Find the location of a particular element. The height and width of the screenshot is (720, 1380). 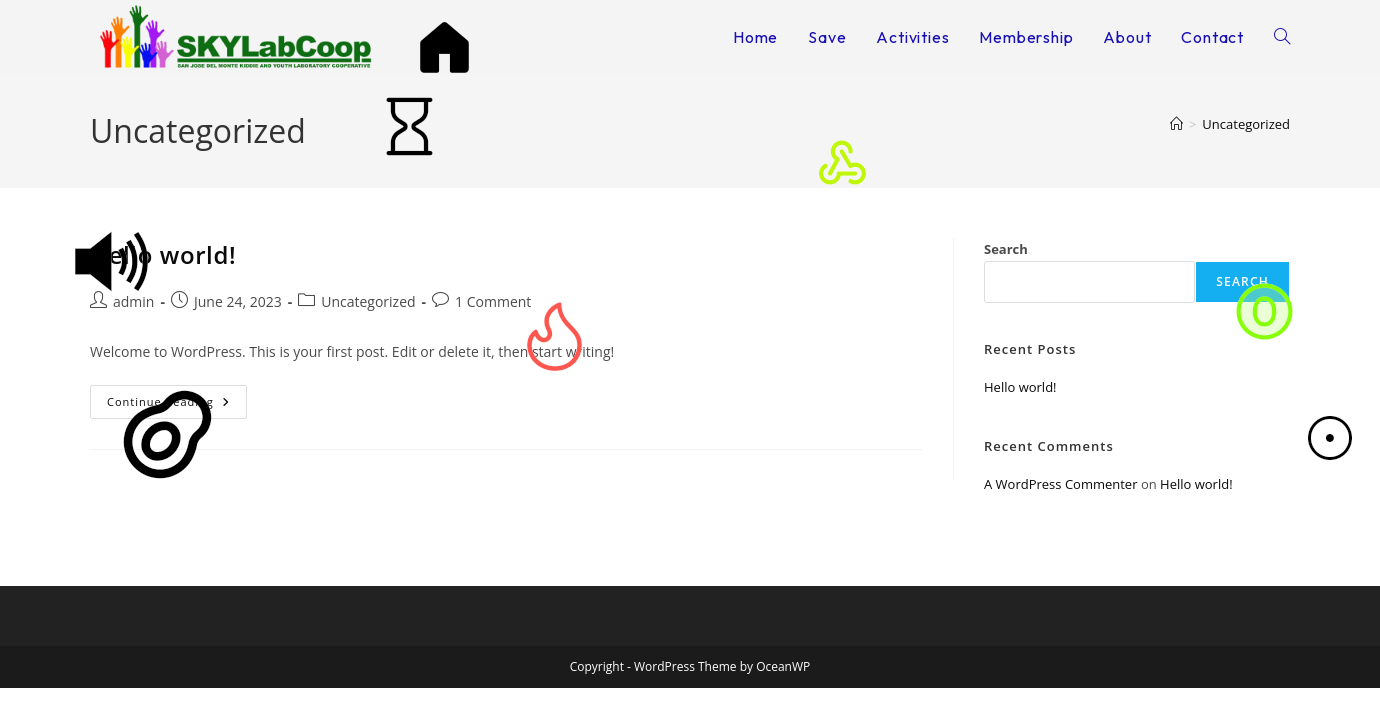

select avocado as a food preference or ingredient is located at coordinates (167, 434).